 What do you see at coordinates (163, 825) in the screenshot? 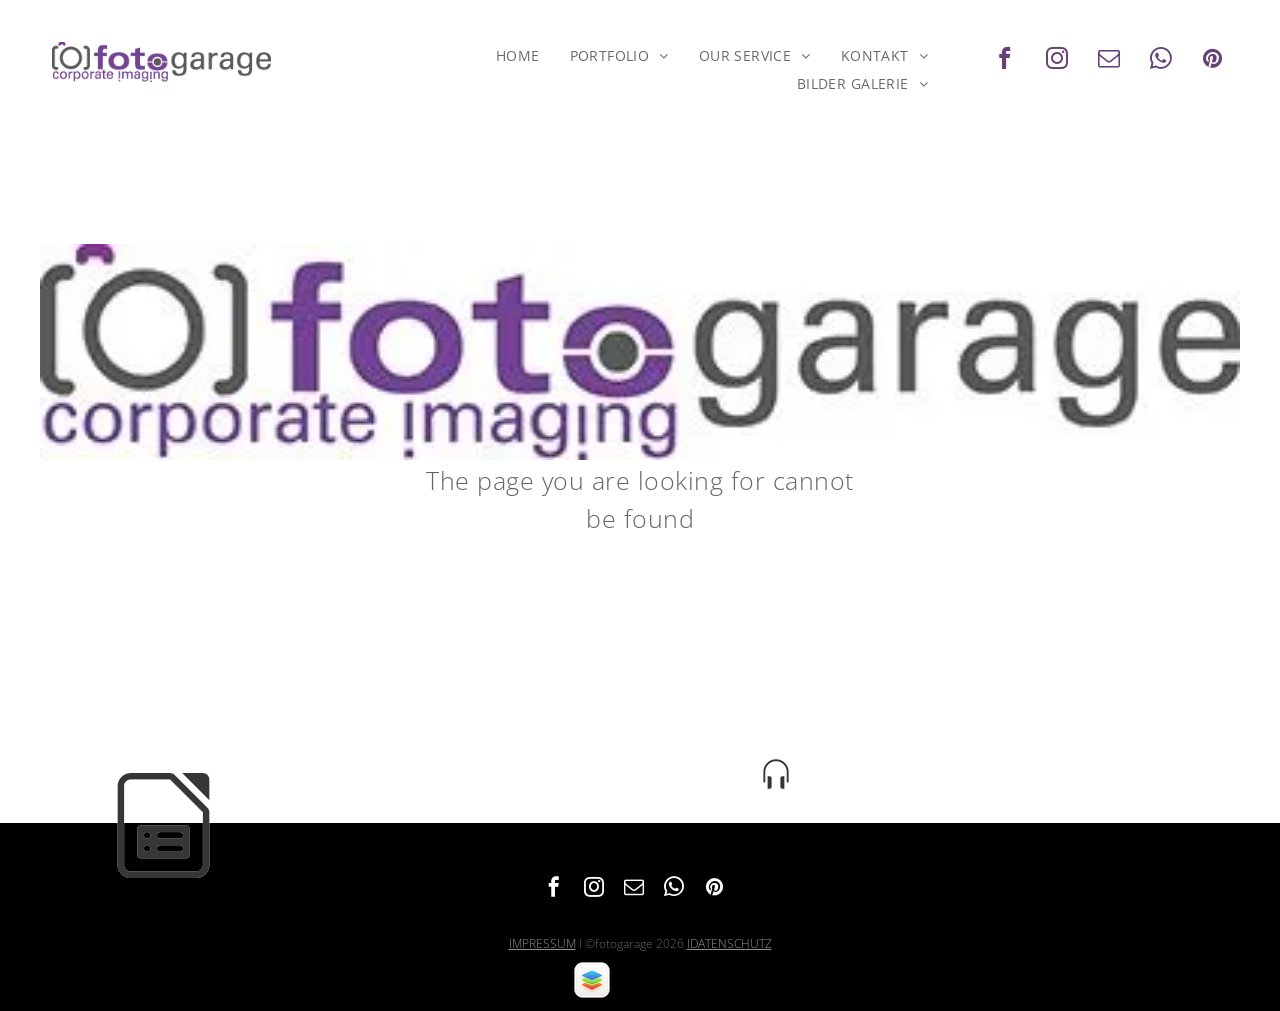
I see `open LibreOffice Impress presentation software` at bounding box center [163, 825].